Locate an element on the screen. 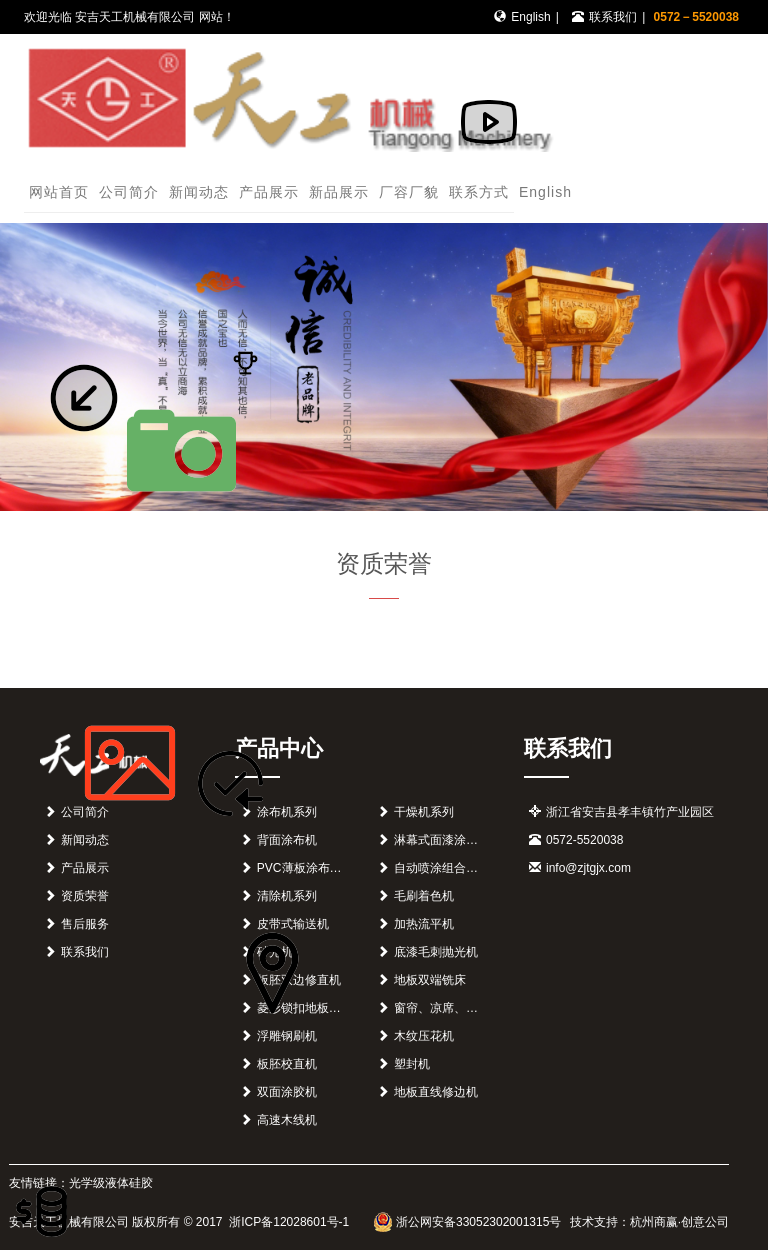 Image resolution: width=768 pixels, height=1250 pixels. indicates a tracked issue has been closed and completed is located at coordinates (230, 783).